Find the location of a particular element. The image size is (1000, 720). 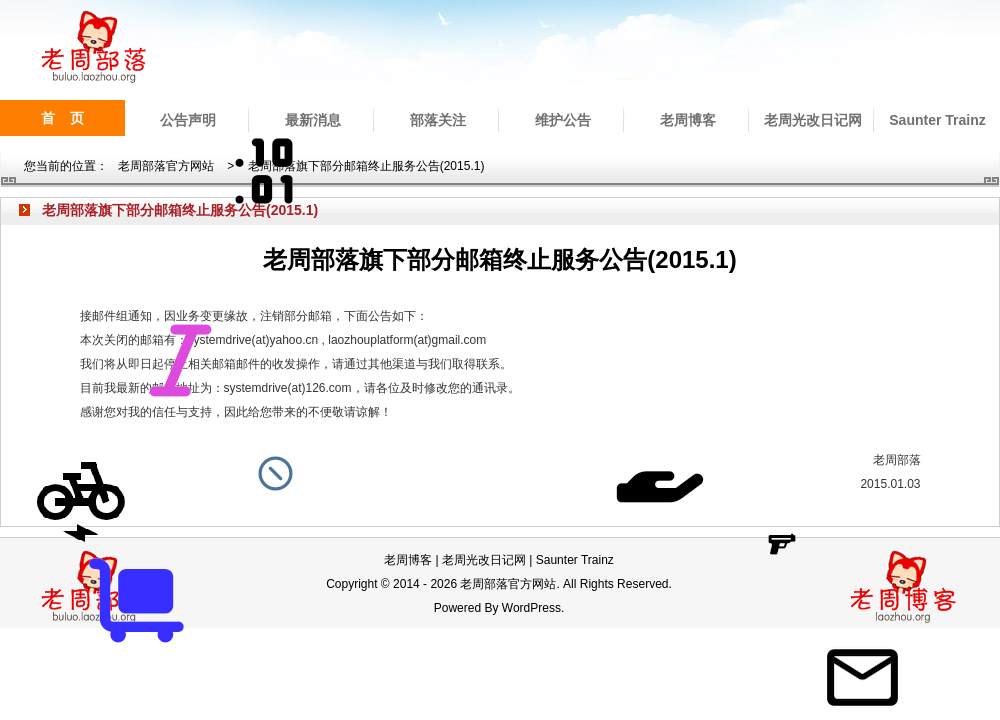

indicates a forbidden or prohibited action is located at coordinates (275, 473).